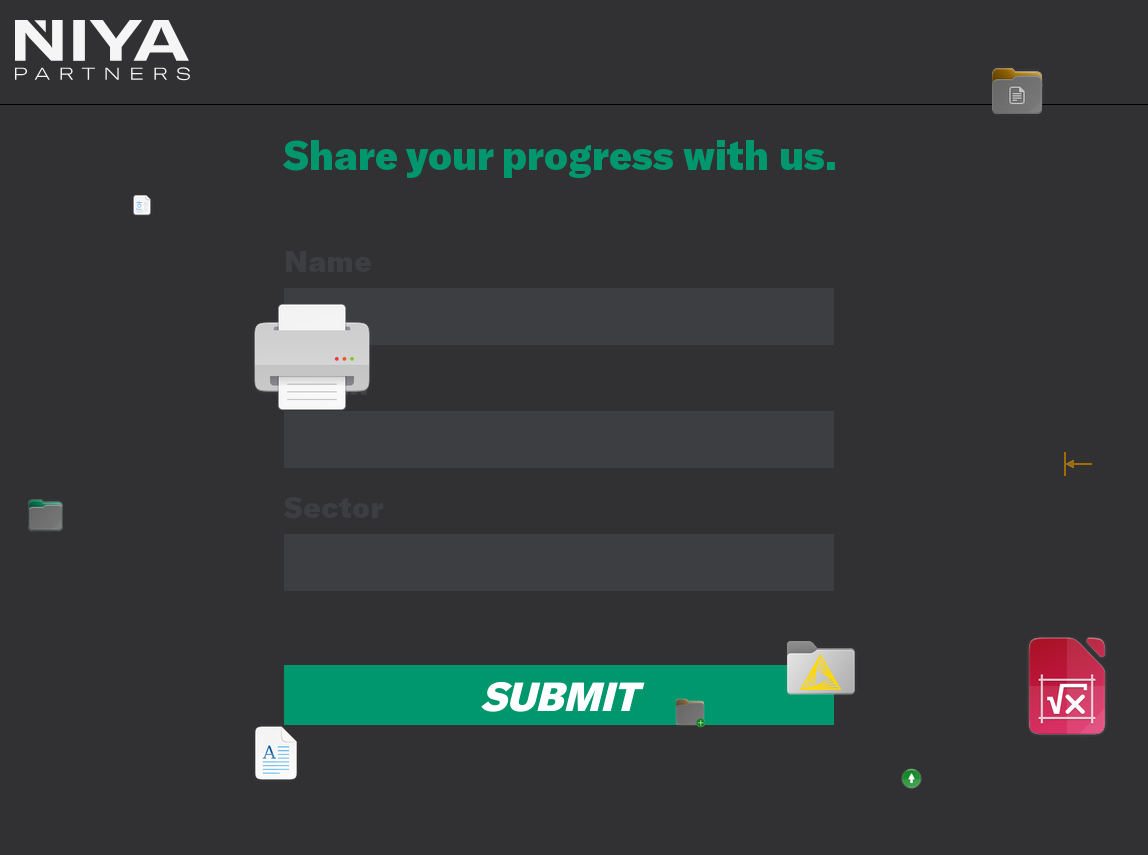  I want to click on open knime workflow projects folder, so click(820, 669).